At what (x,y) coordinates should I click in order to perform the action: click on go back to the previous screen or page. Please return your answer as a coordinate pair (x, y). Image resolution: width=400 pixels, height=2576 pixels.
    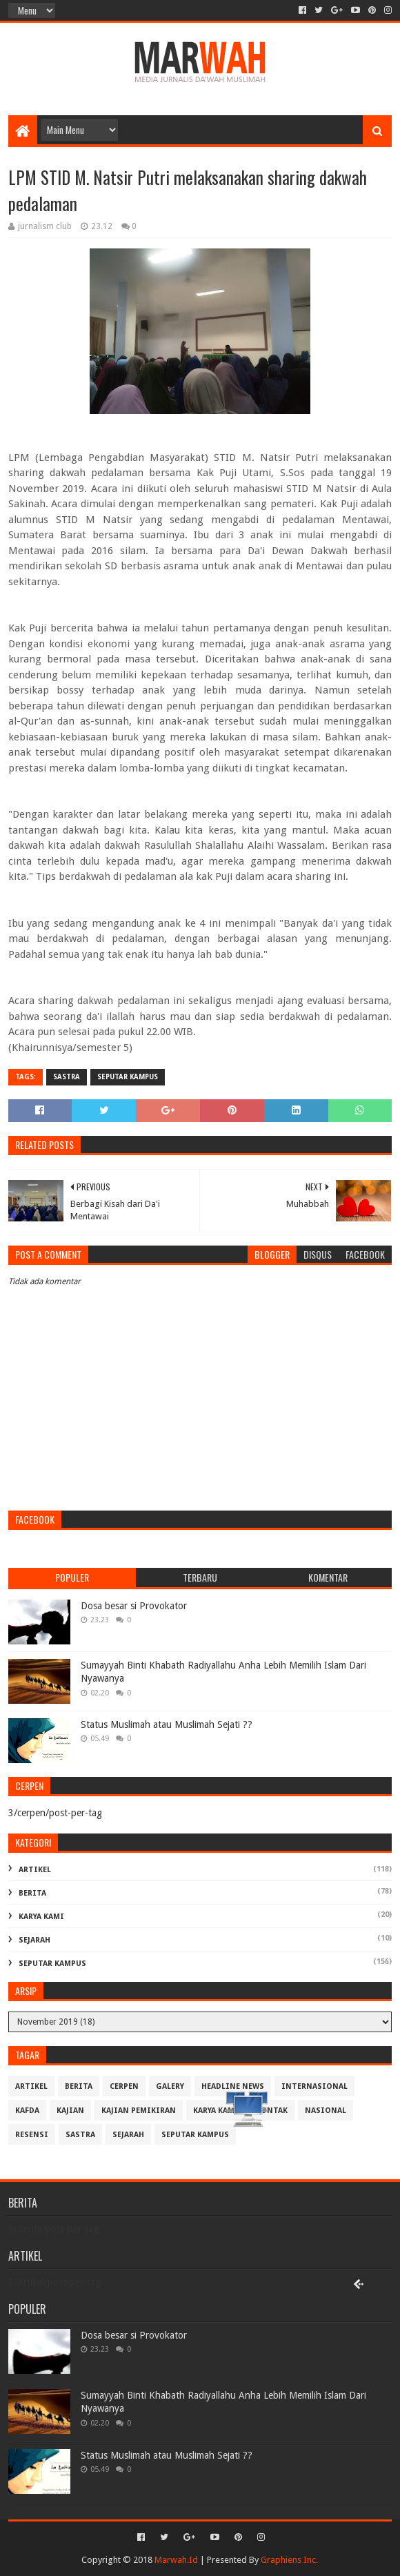
    Looking at the image, I should click on (359, 2284).